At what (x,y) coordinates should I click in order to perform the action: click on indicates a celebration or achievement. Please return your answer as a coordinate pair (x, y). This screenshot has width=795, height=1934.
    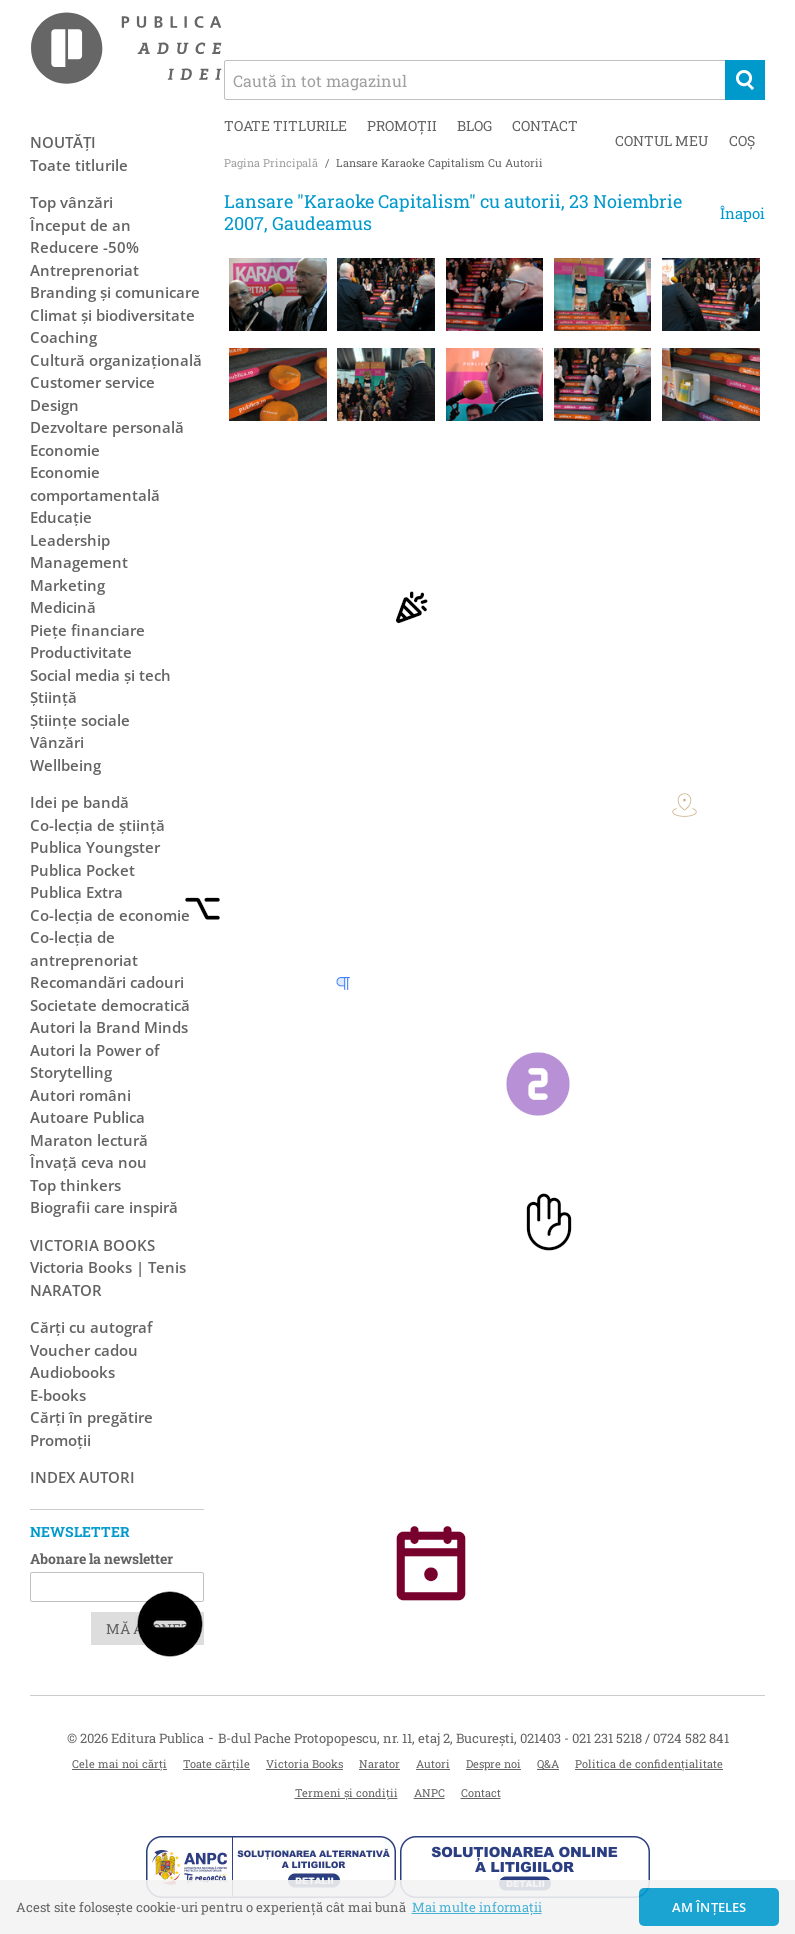
    Looking at the image, I should click on (410, 609).